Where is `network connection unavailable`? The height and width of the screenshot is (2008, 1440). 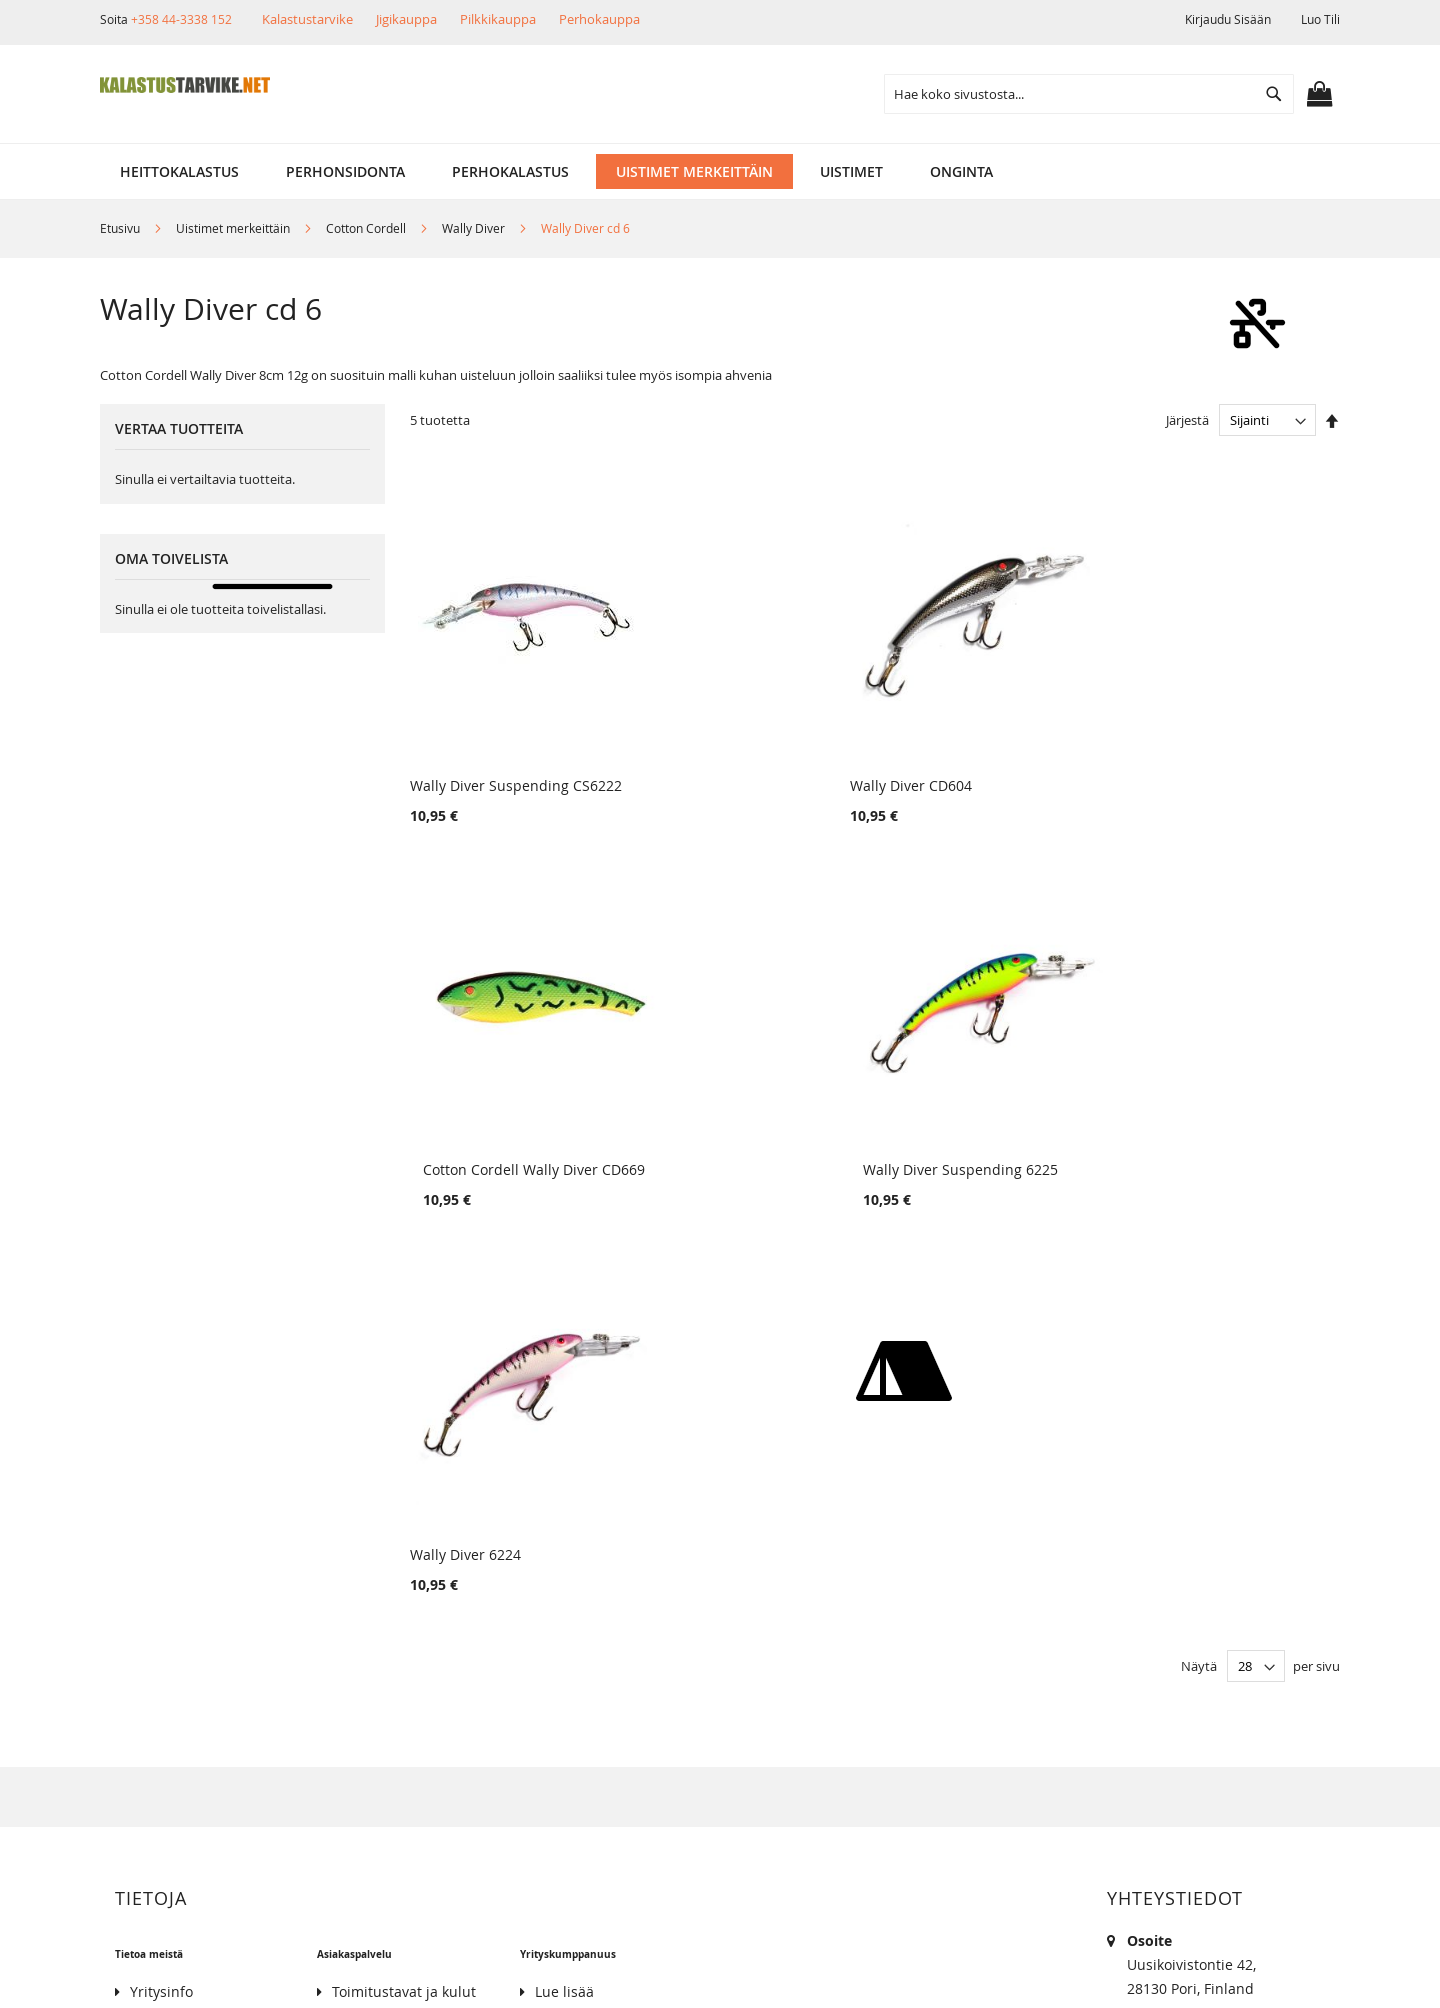 network connection unavailable is located at coordinates (1257, 324).